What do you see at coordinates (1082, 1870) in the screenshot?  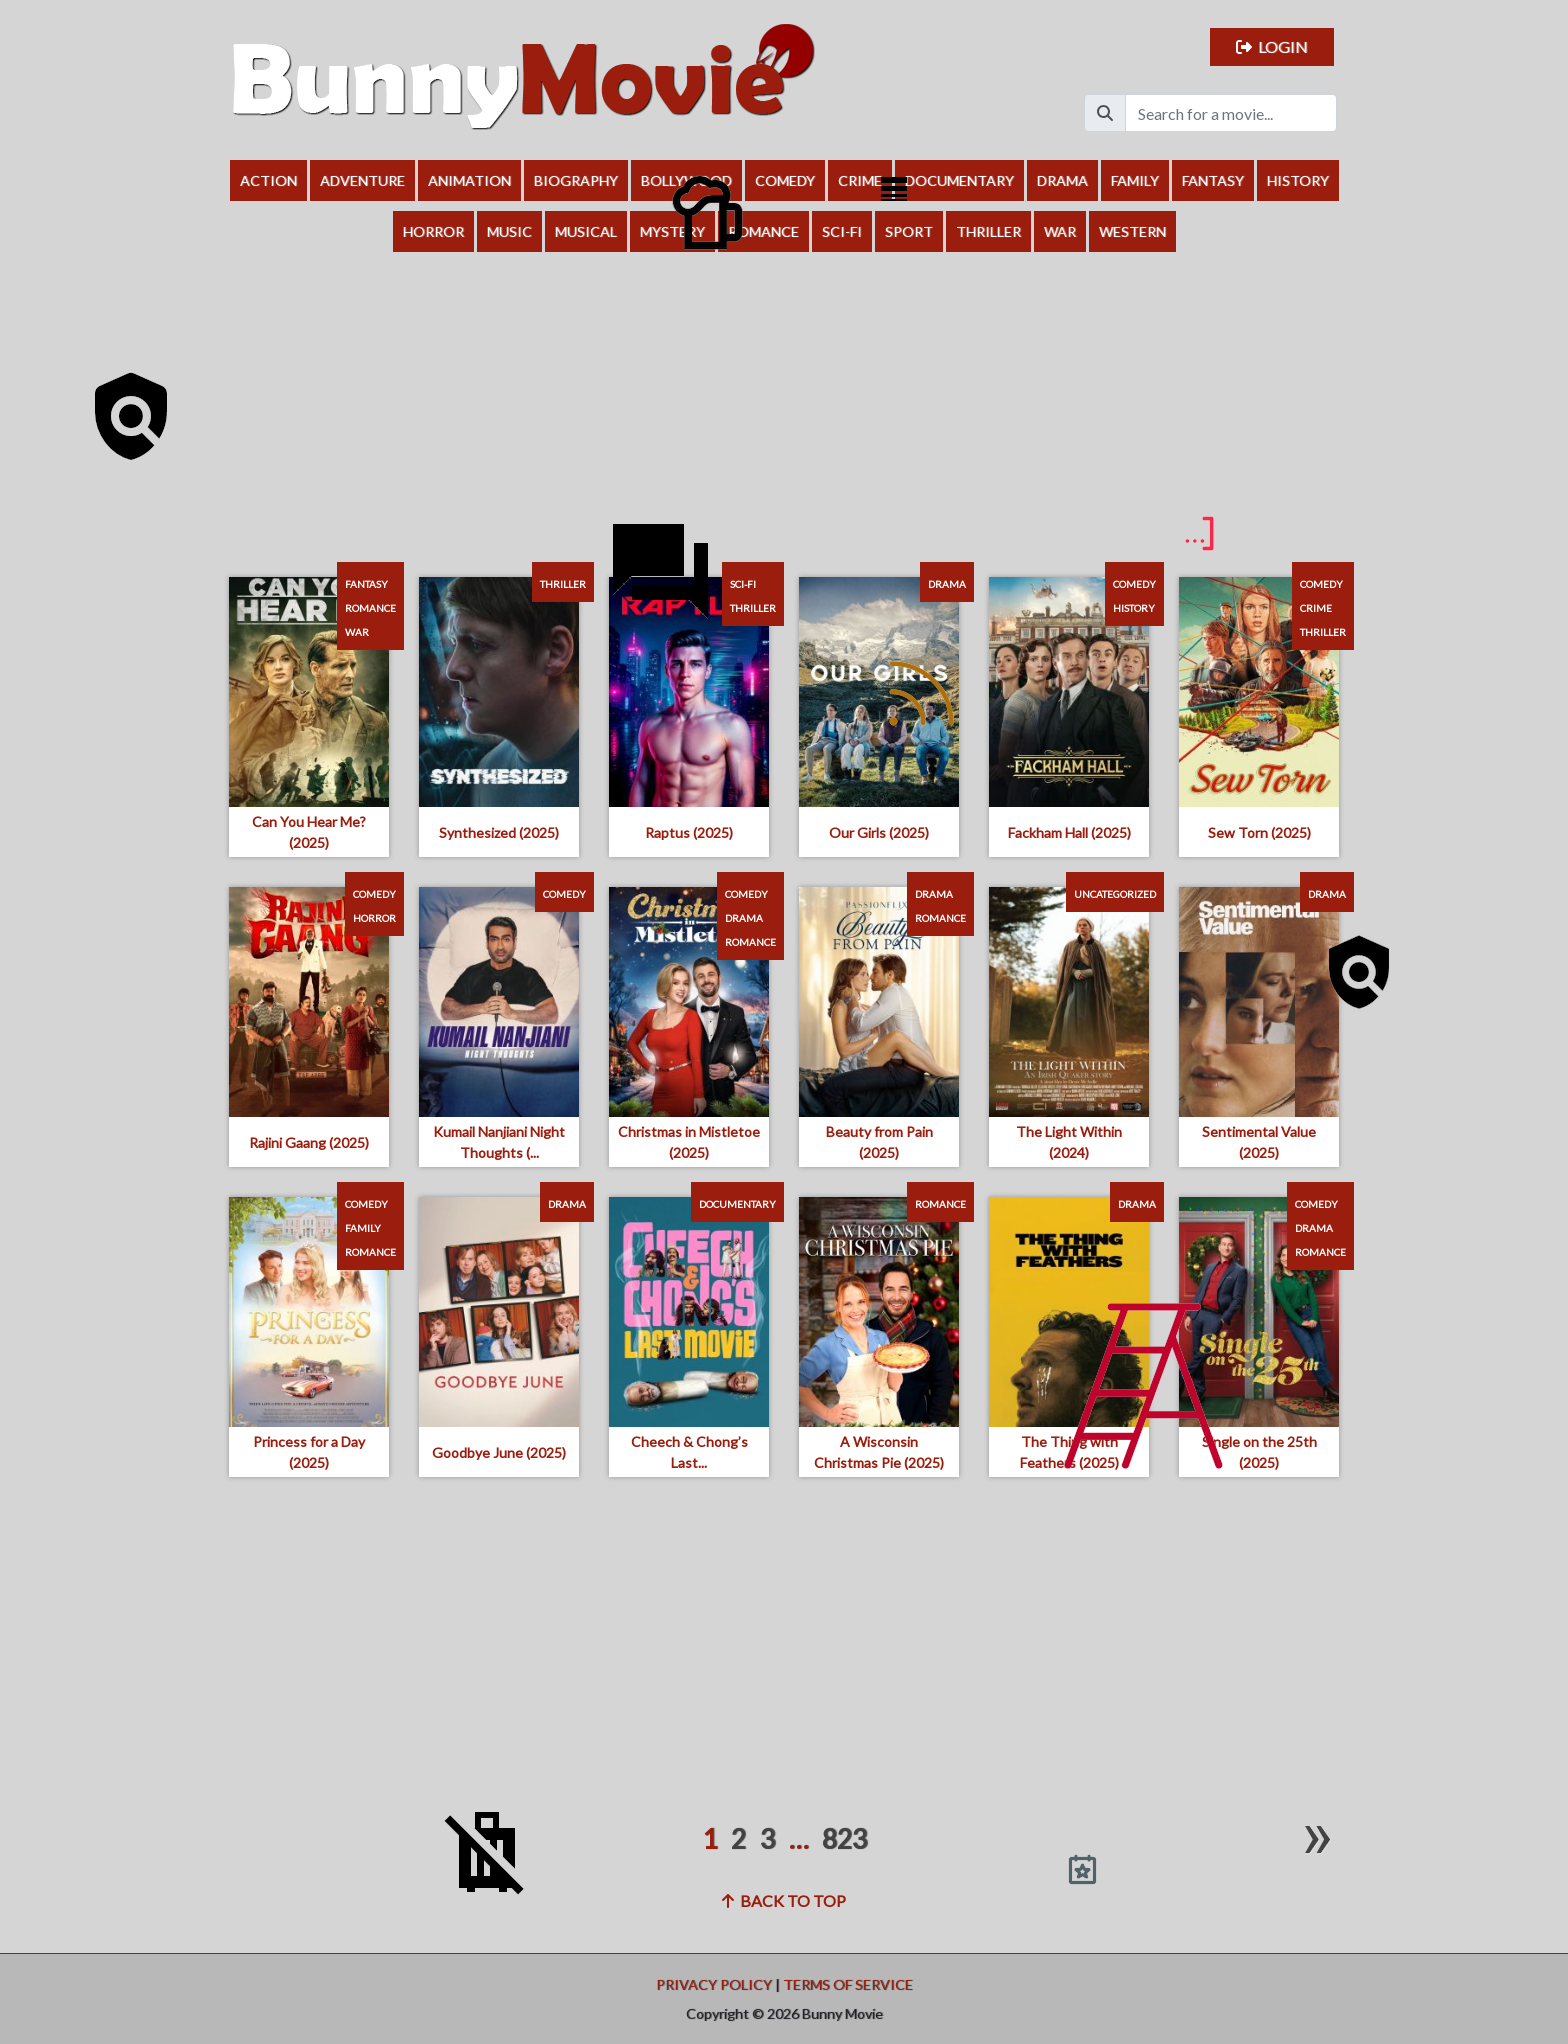 I see `view favorite or starred events` at bounding box center [1082, 1870].